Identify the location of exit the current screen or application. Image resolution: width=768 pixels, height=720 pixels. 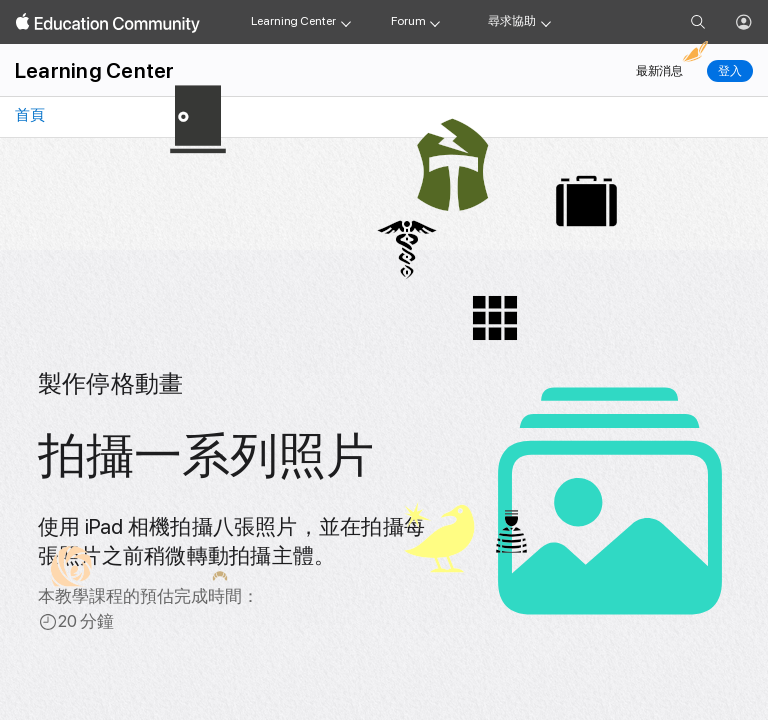
(198, 118).